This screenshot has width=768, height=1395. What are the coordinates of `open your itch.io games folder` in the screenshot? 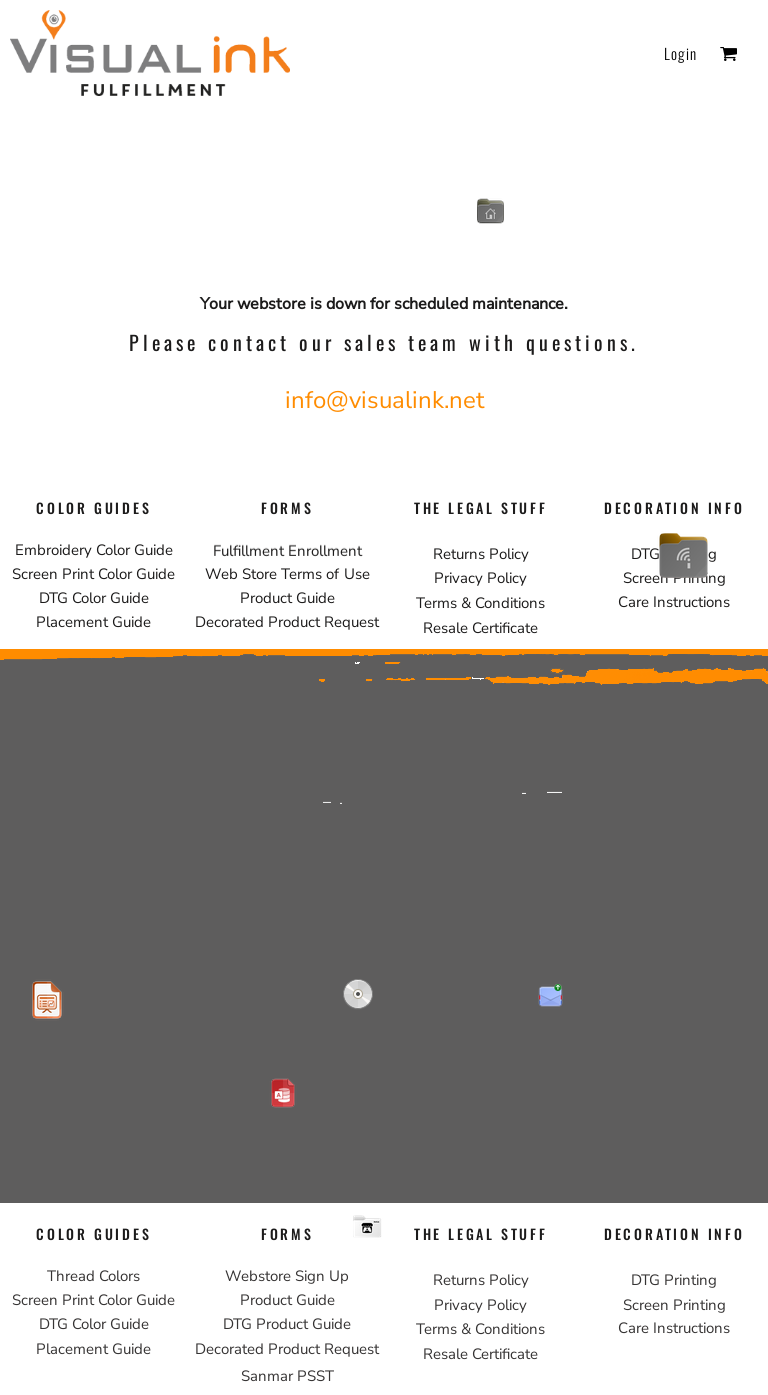 It's located at (367, 1227).